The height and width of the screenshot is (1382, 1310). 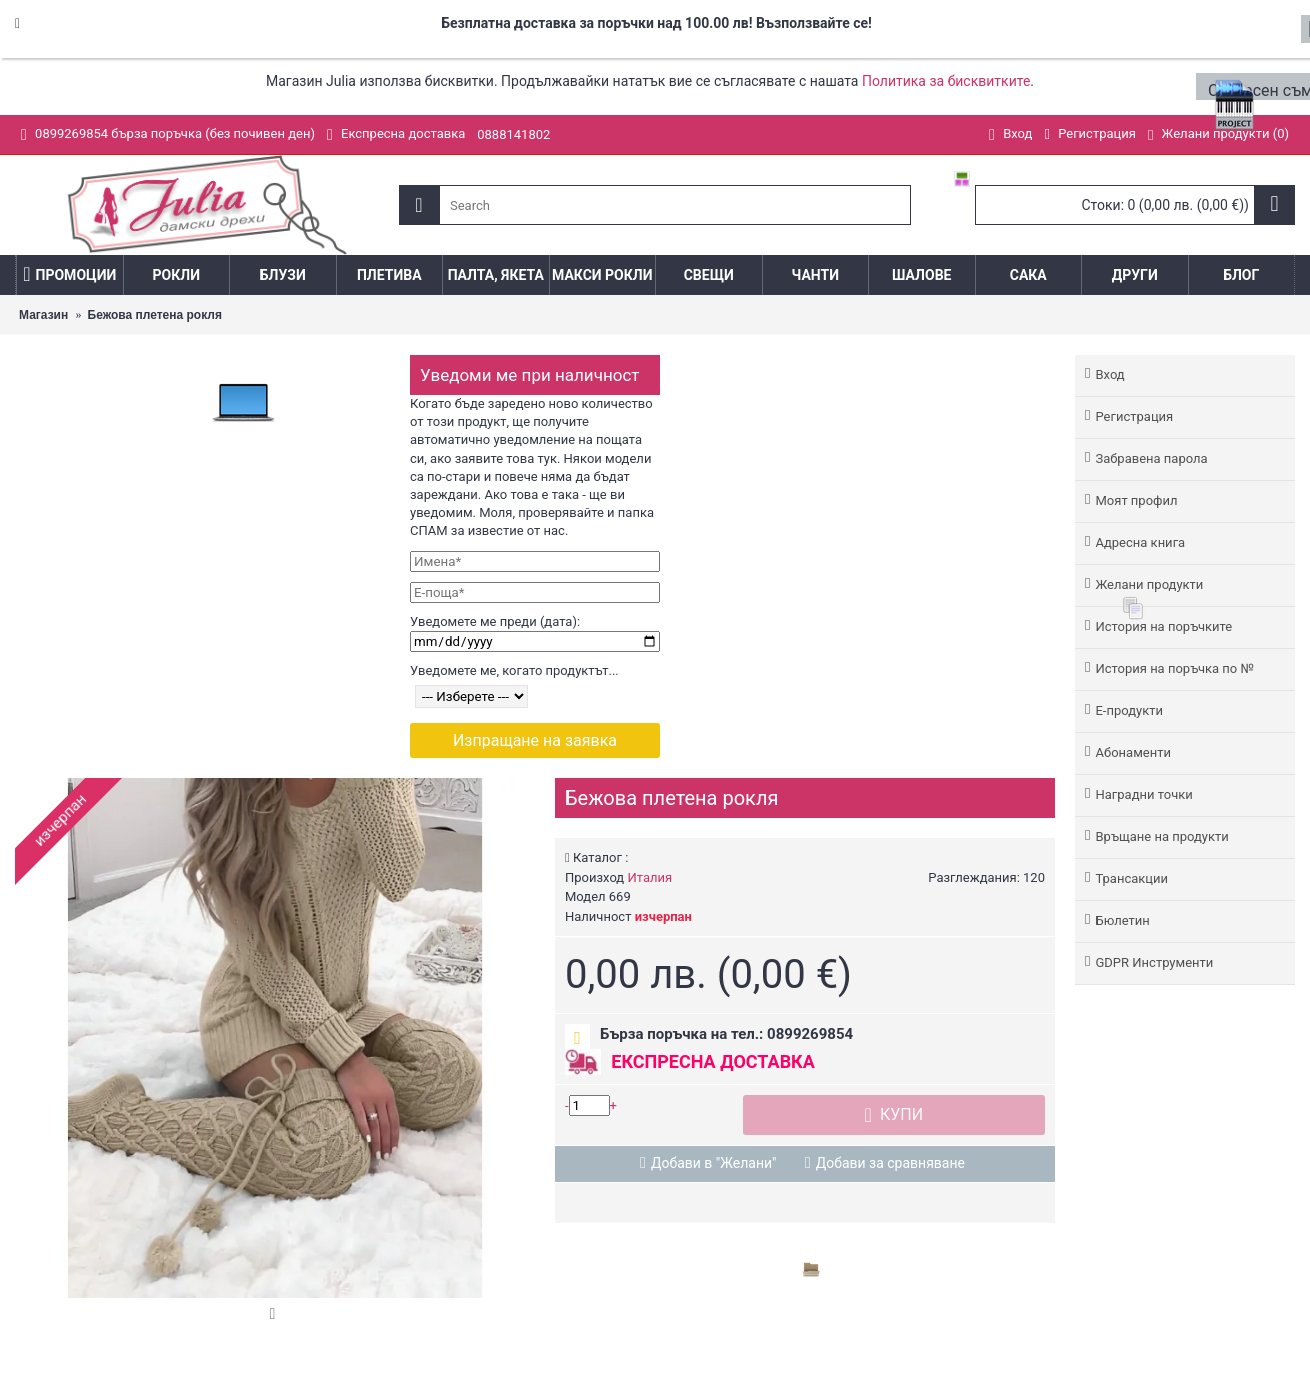 What do you see at coordinates (243, 397) in the screenshot?
I see `macbook air device icon in system preferences` at bounding box center [243, 397].